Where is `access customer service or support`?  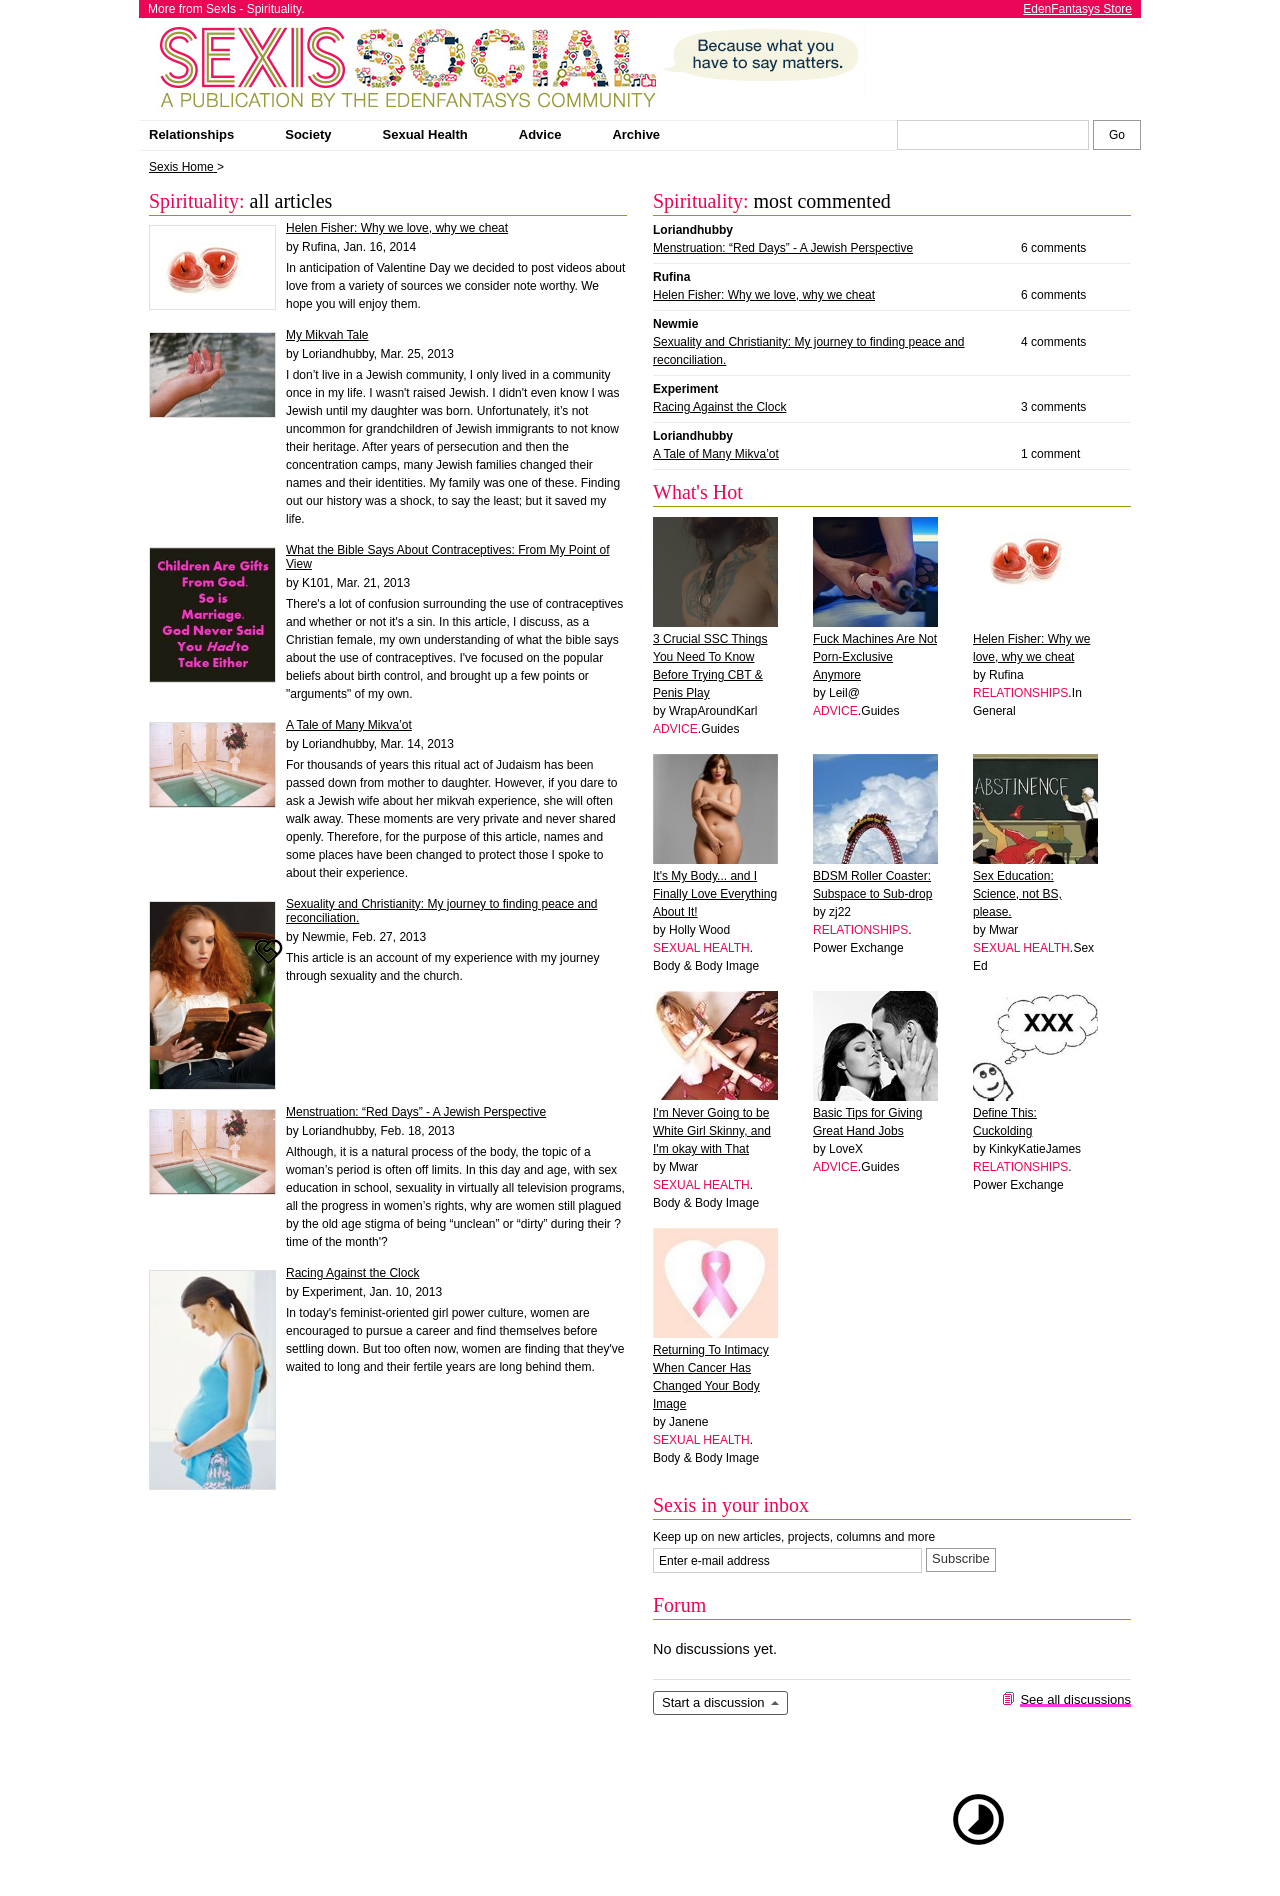 access customer service or support is located at coordinates (268, 951).